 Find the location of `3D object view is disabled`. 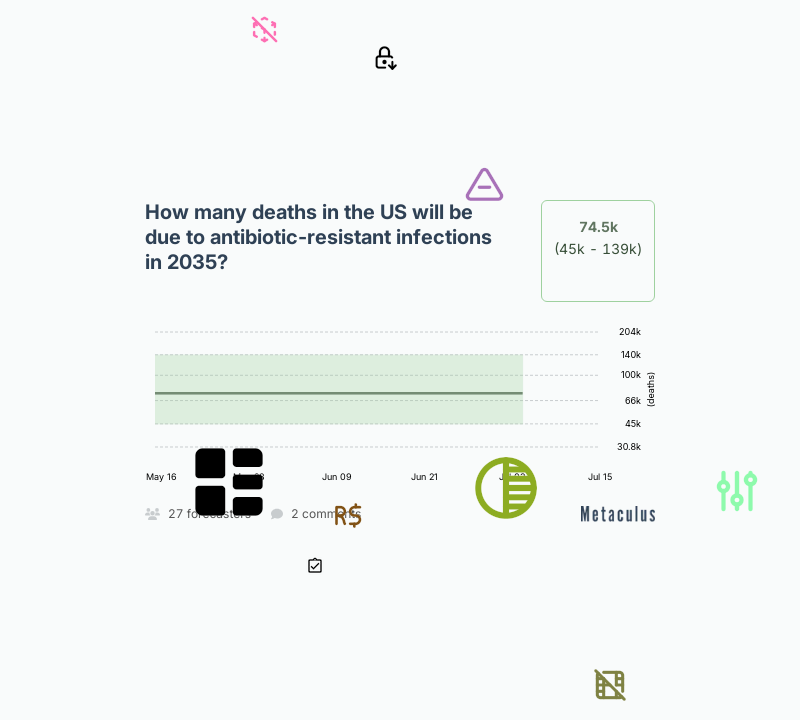

3D object view is disabled is located at coordinates (264, 29).